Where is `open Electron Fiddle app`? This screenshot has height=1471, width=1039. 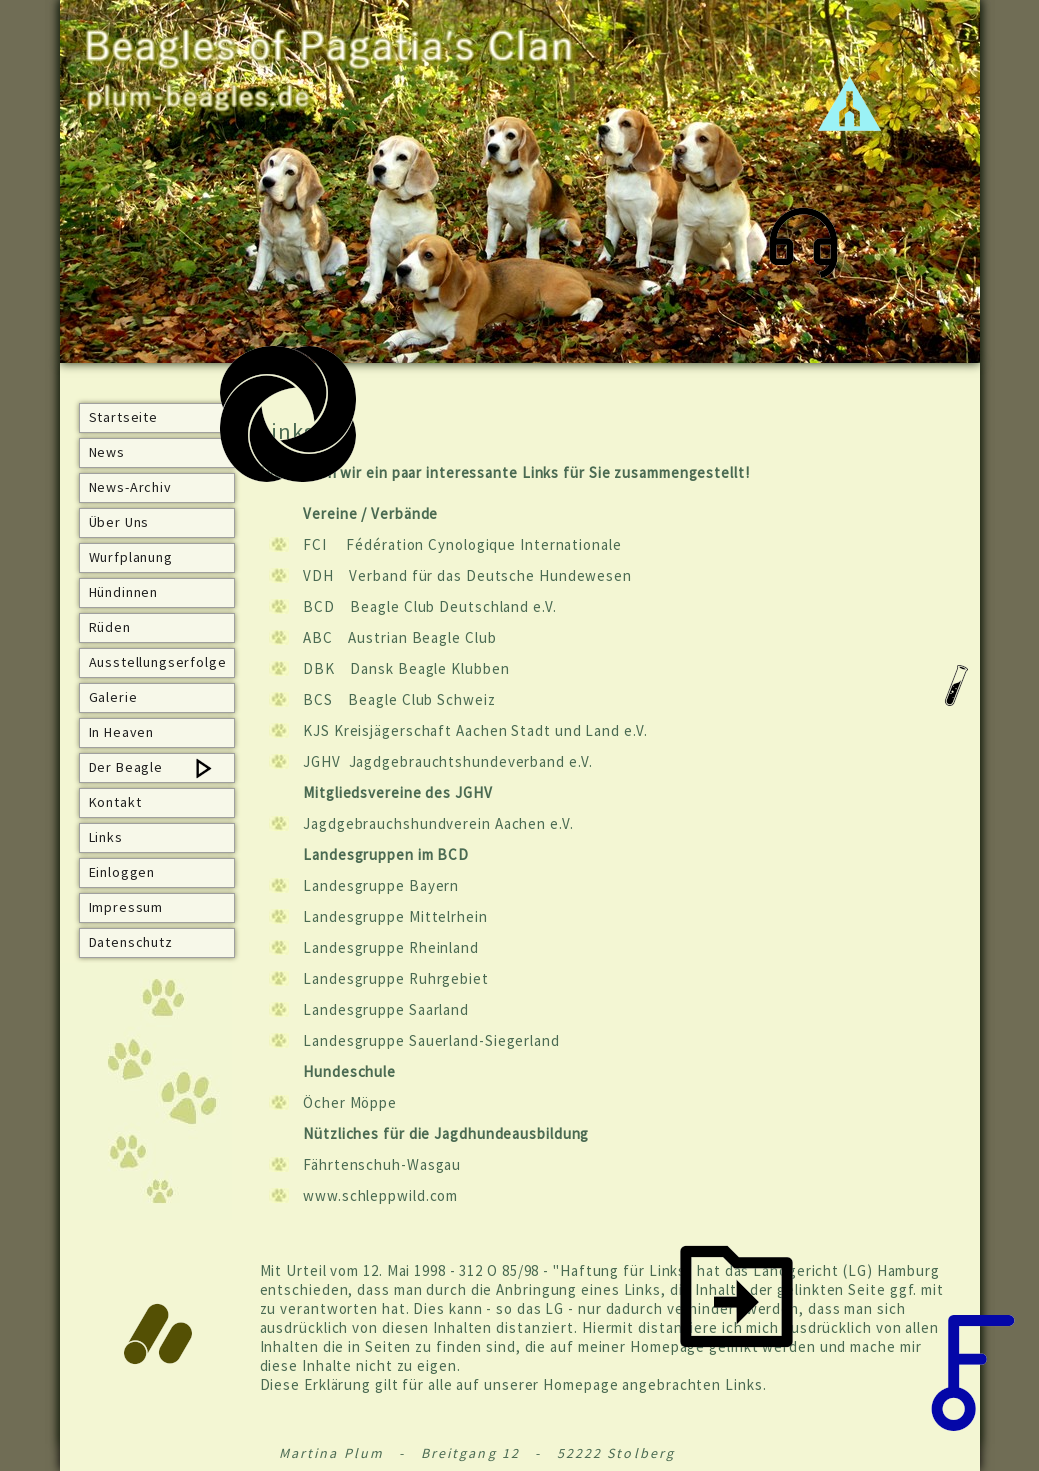 open Electron Fiddle app is located at coordinates (973, 1373).